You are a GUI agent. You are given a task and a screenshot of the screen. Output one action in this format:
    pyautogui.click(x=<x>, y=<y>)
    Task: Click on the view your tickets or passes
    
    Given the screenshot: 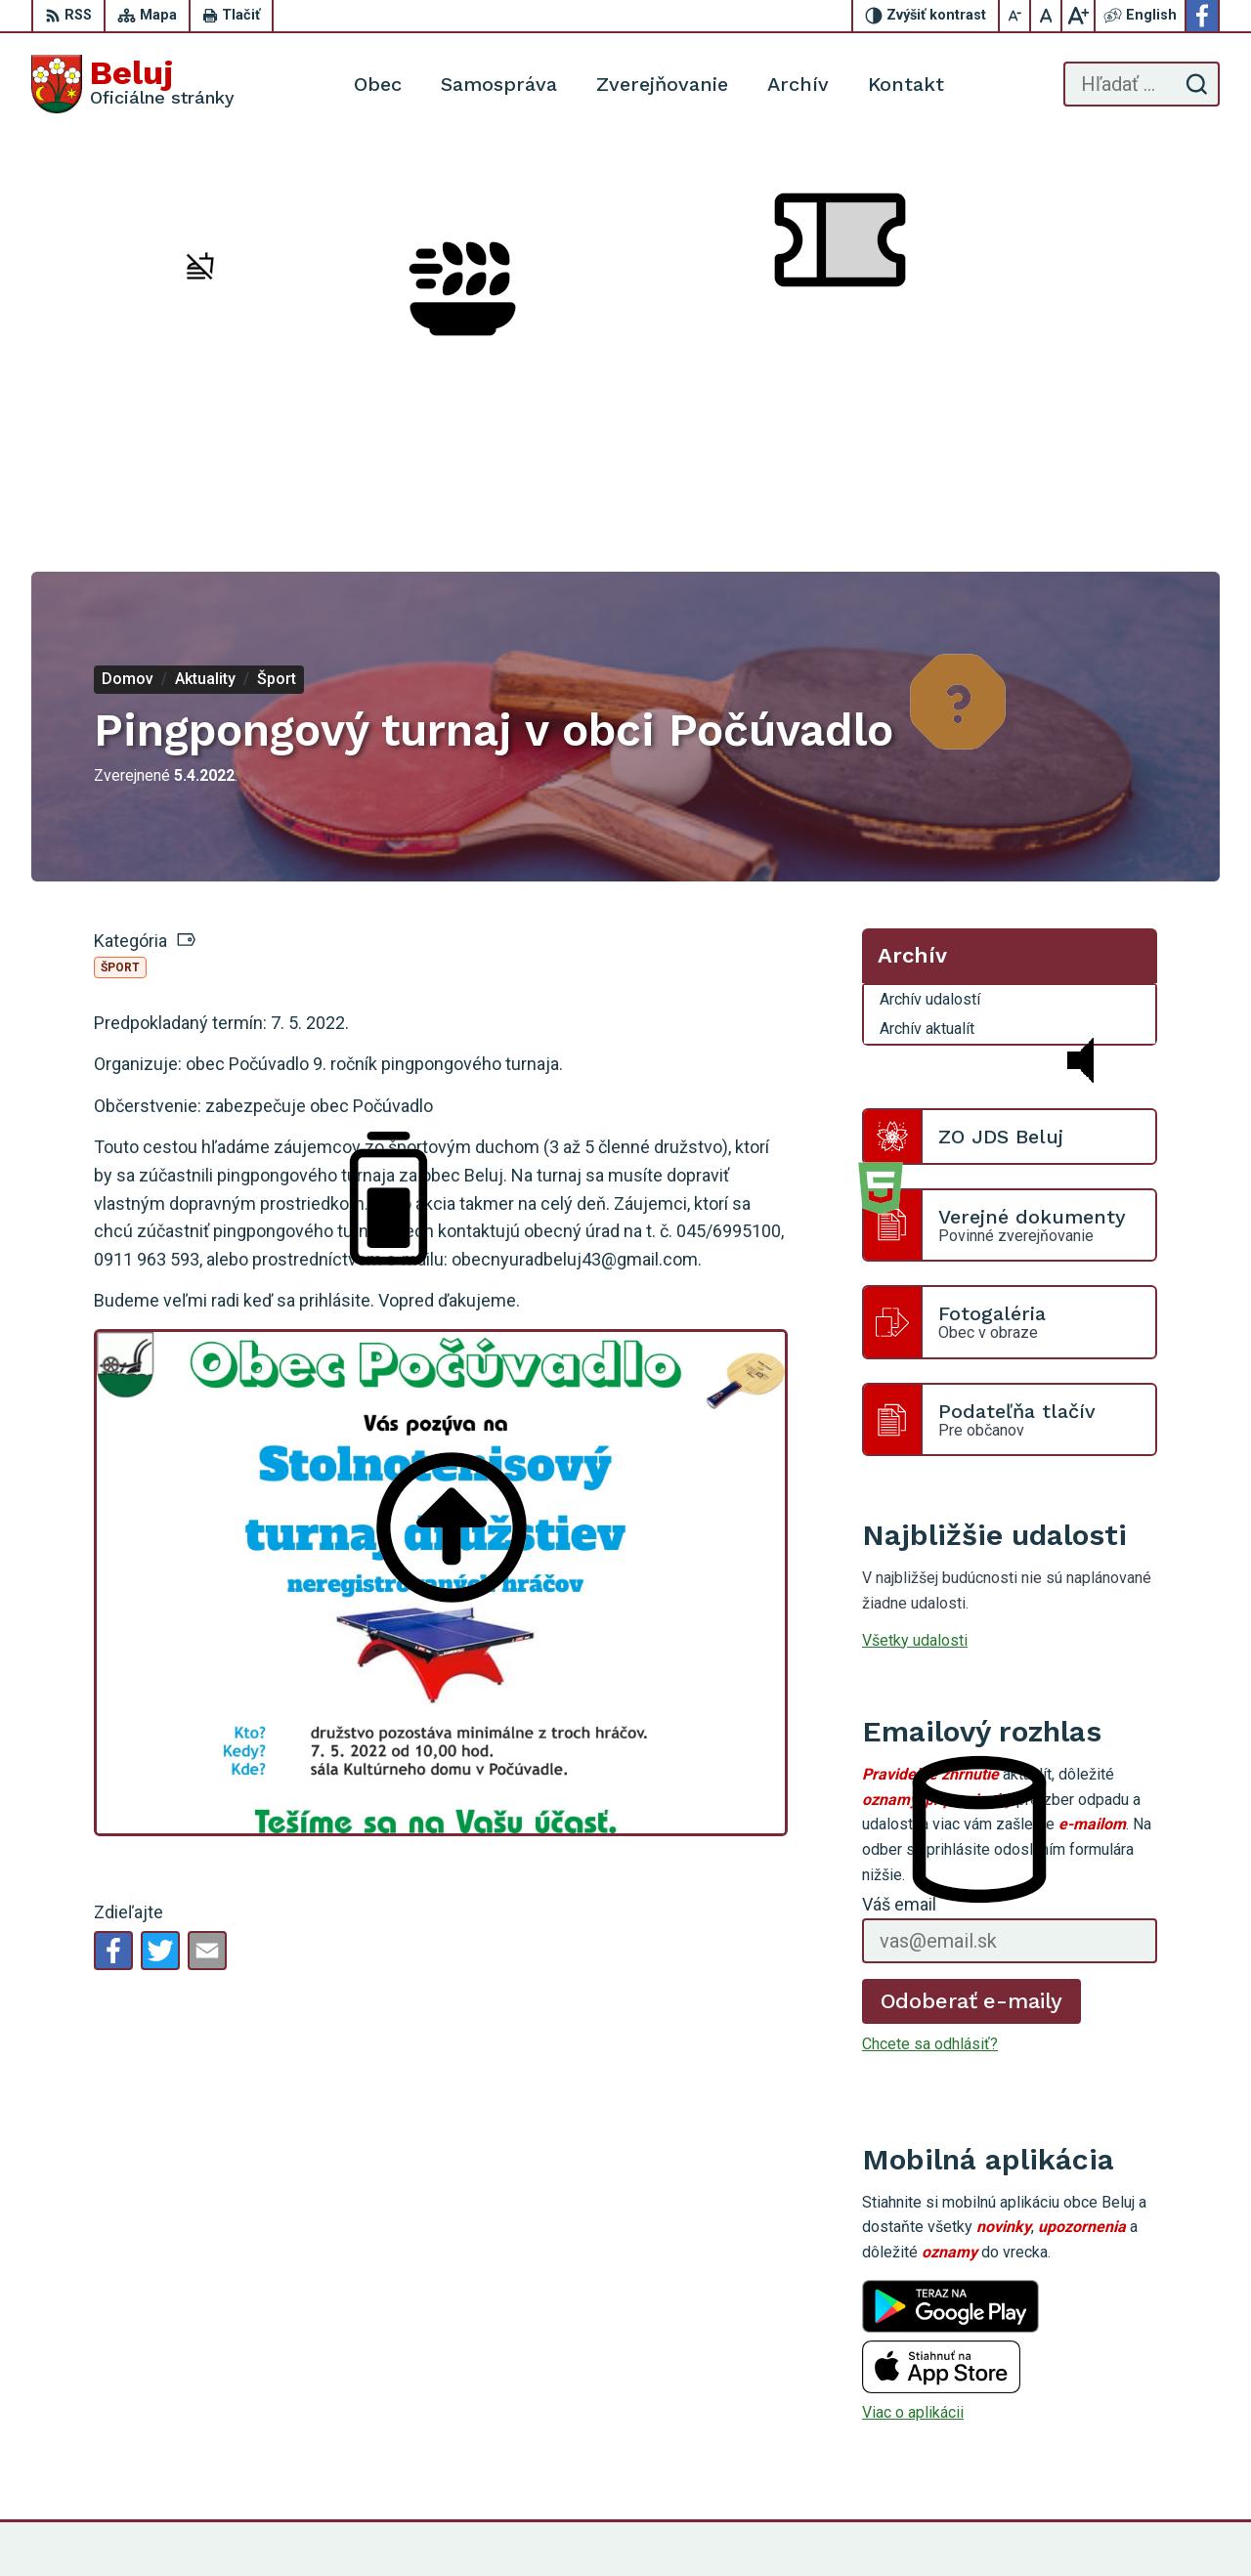 What is the action you would take?
    pyautogui.click(x=840, y=239)
    